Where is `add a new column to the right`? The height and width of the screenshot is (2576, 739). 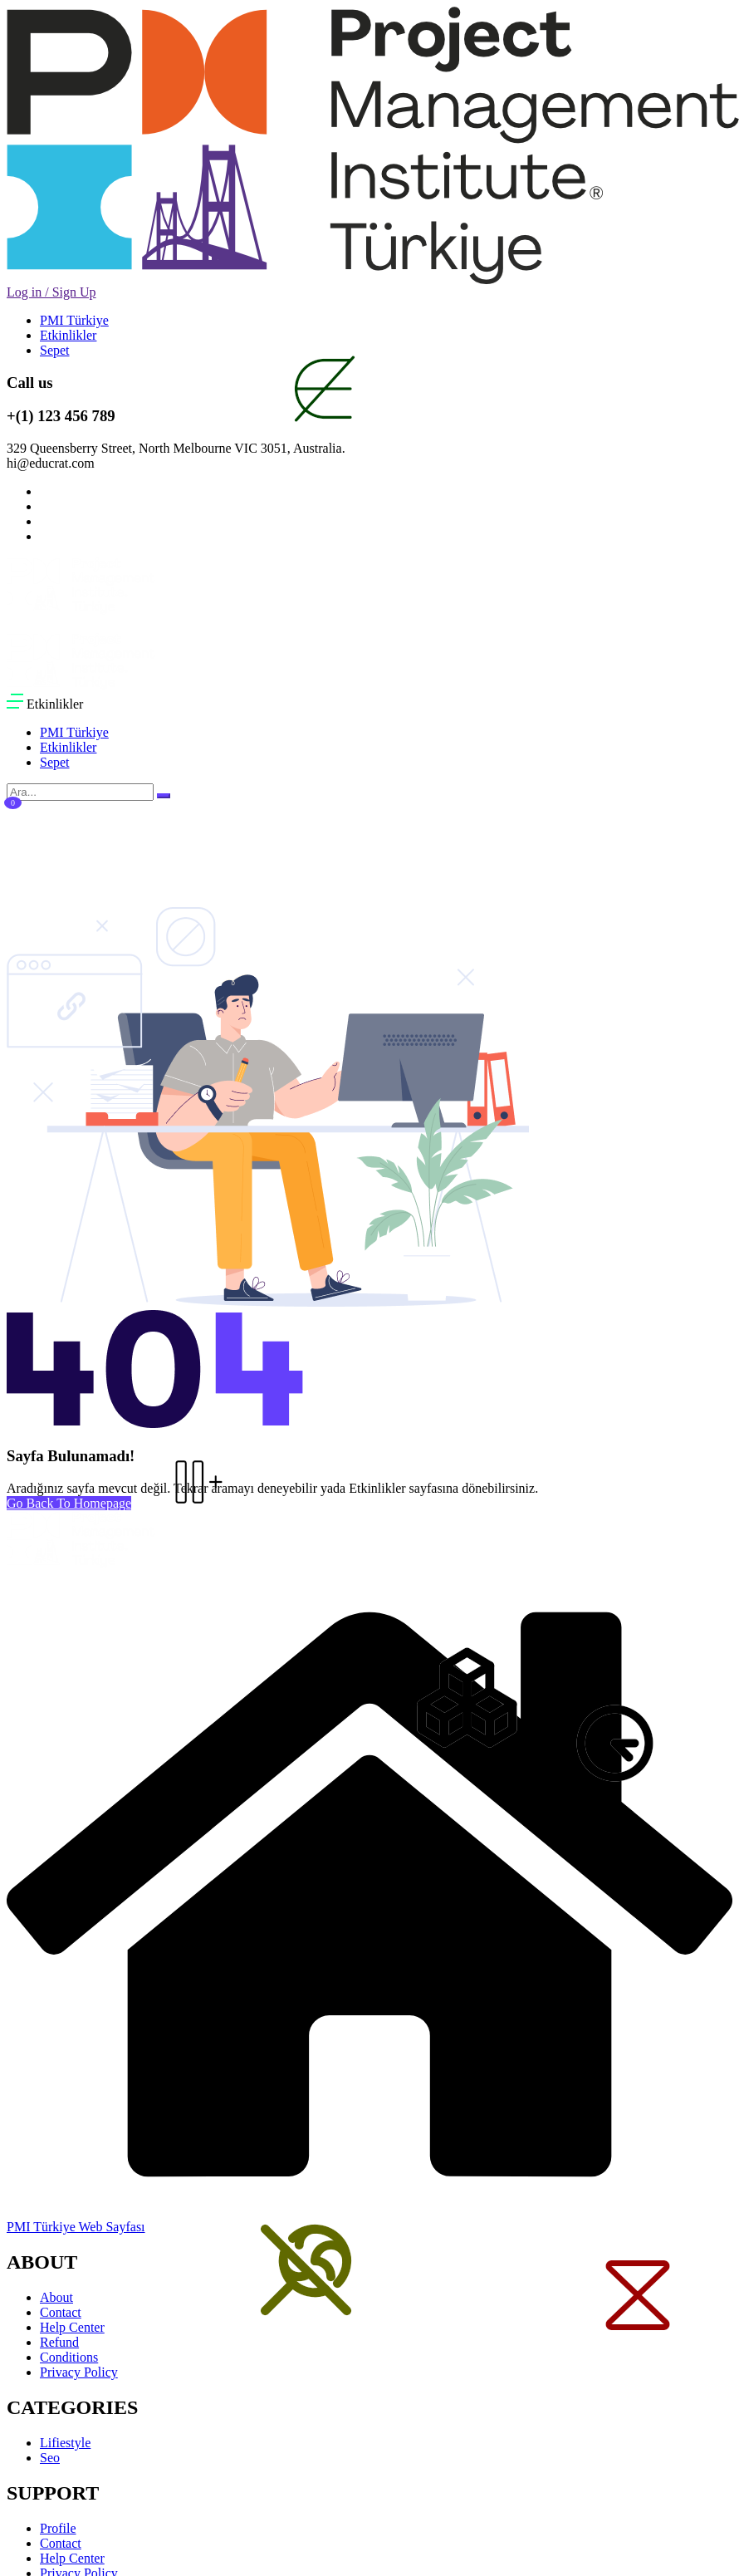
add a new column to the right is located at coordinates (195, 1482).